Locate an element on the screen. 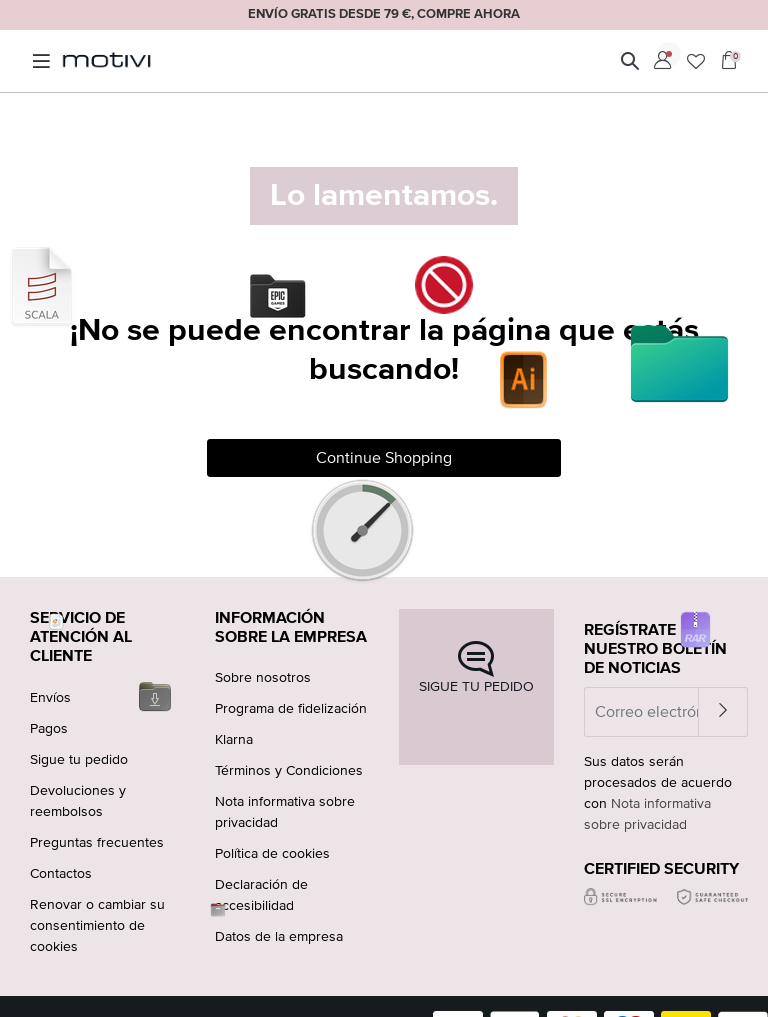  clear or delete text from an input field is located at coordinates (444, 285).